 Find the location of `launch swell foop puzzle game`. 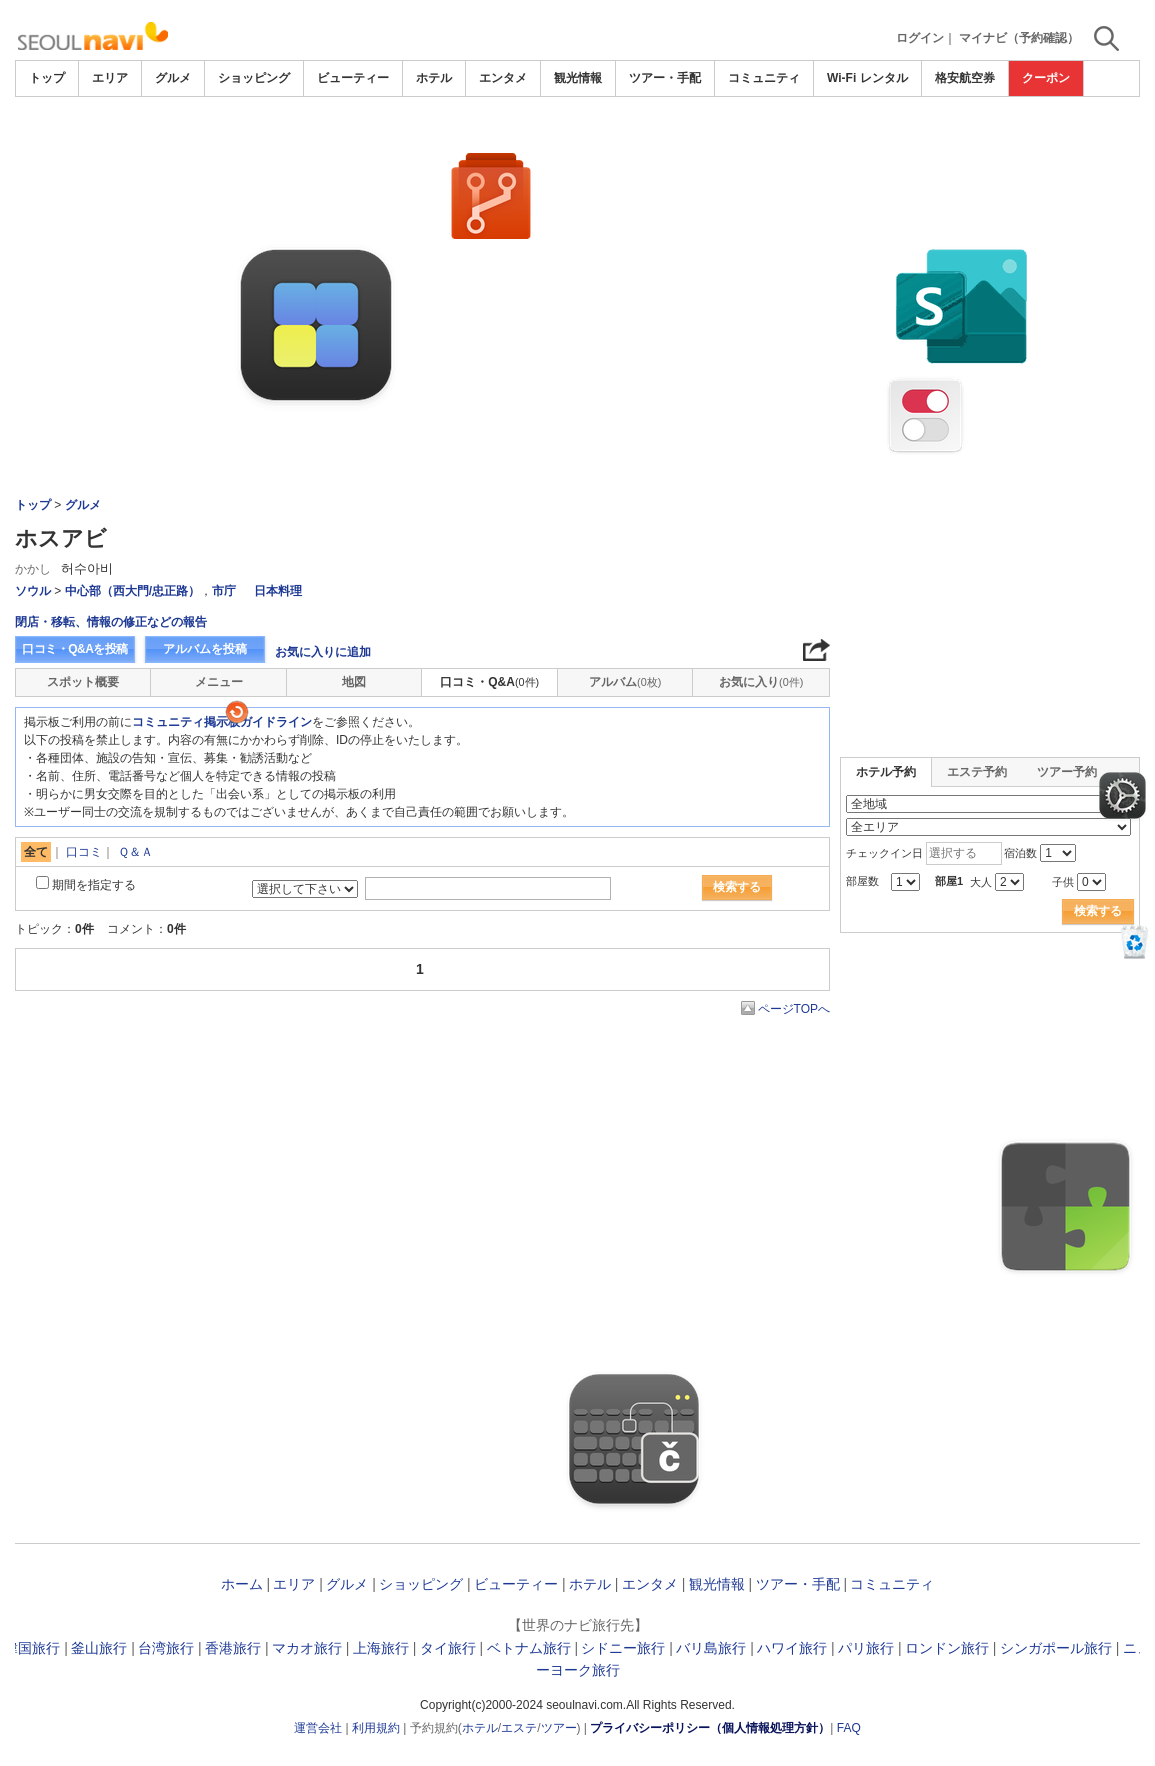

launch swell foop puzzle game is located at coordinates (316, 325).